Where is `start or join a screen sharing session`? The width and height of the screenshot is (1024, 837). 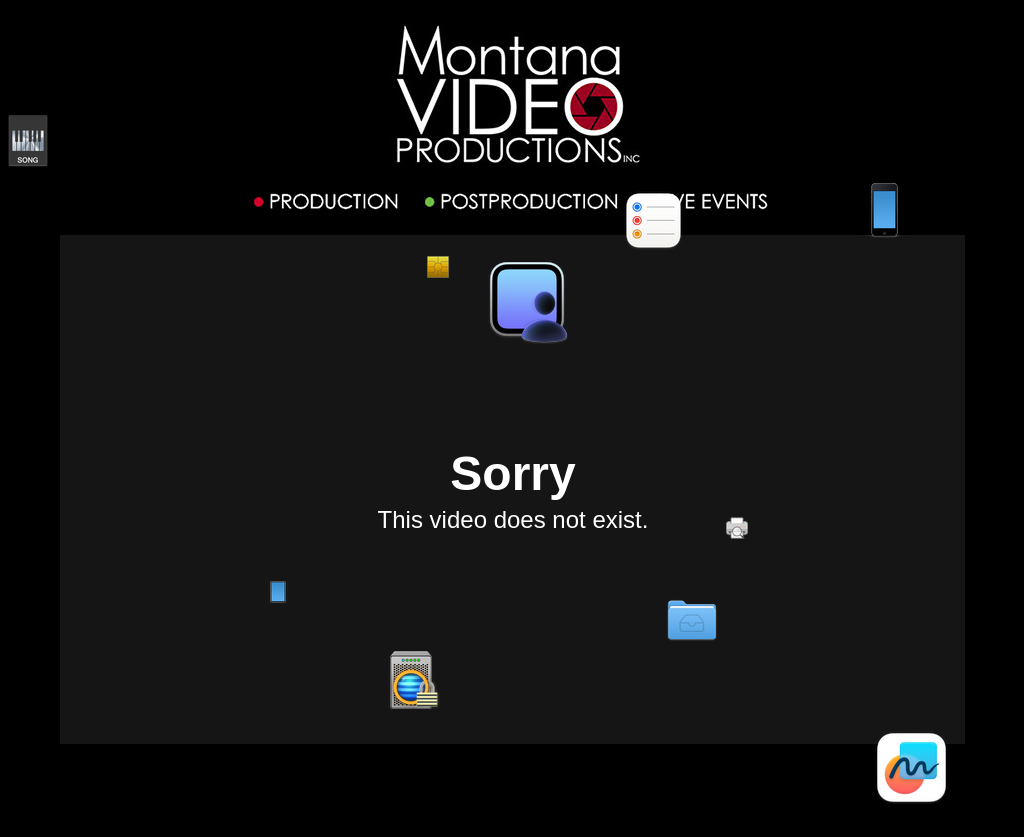
start or join a screen sharing session is located at coordinates (527, 299).